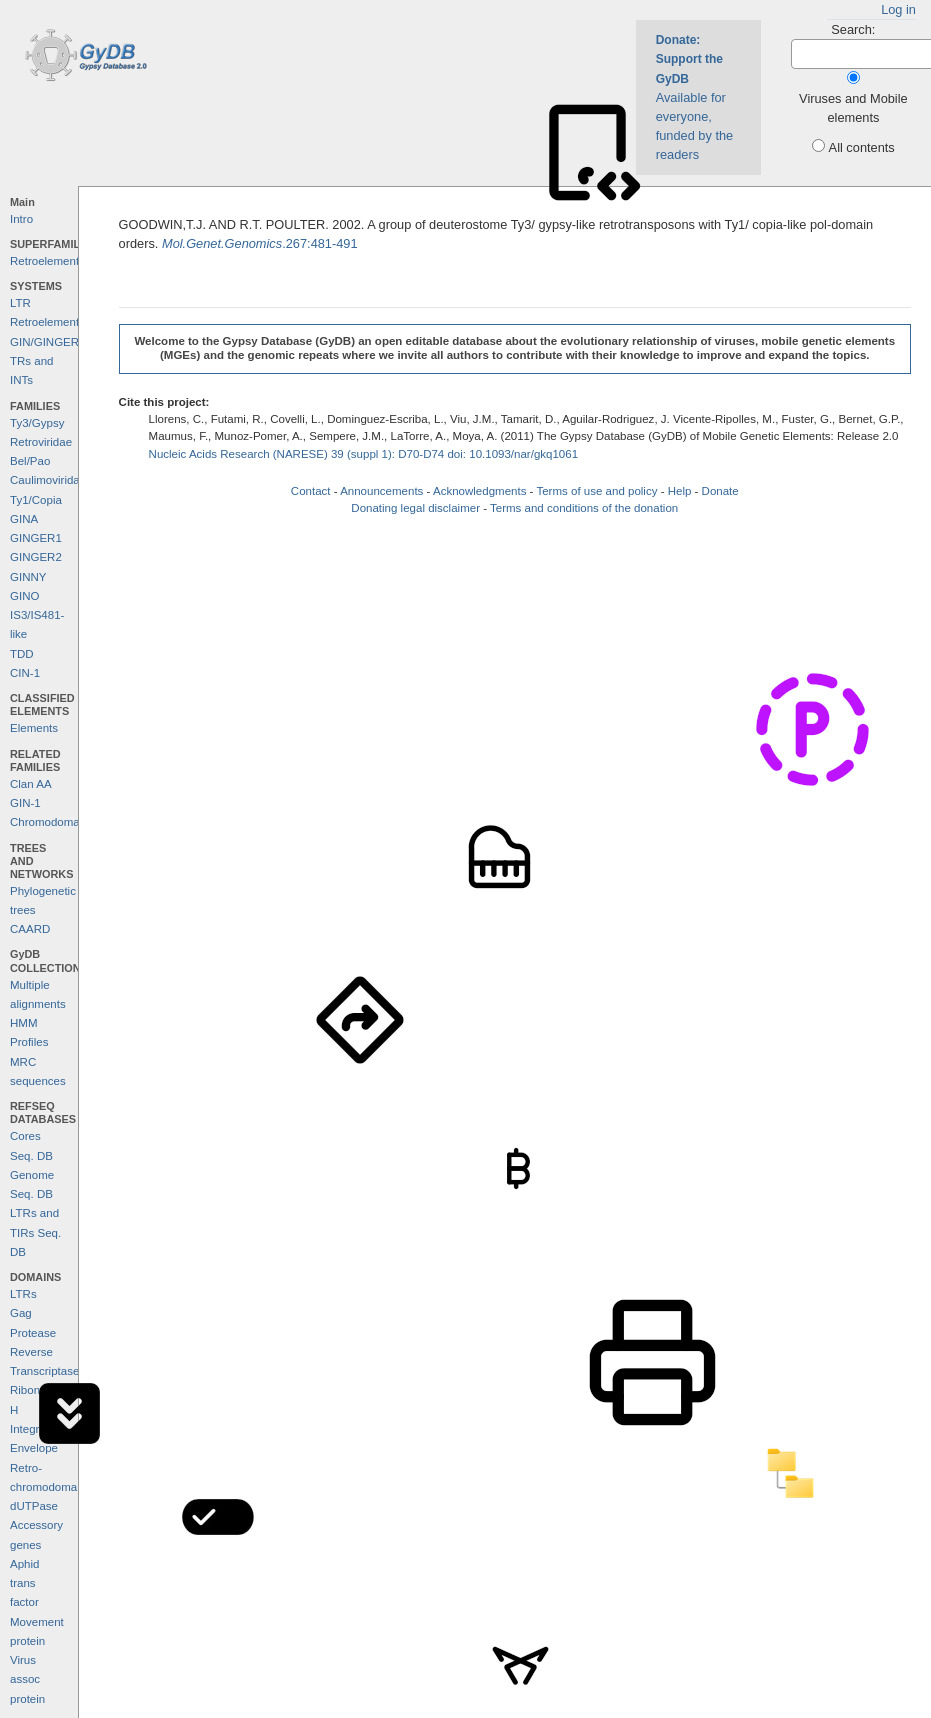 This screenshot has width=931, height=1718. Describe the element at coordinates (69, 1413) in the screenshot. I see `scroll down or view more content` at that location.